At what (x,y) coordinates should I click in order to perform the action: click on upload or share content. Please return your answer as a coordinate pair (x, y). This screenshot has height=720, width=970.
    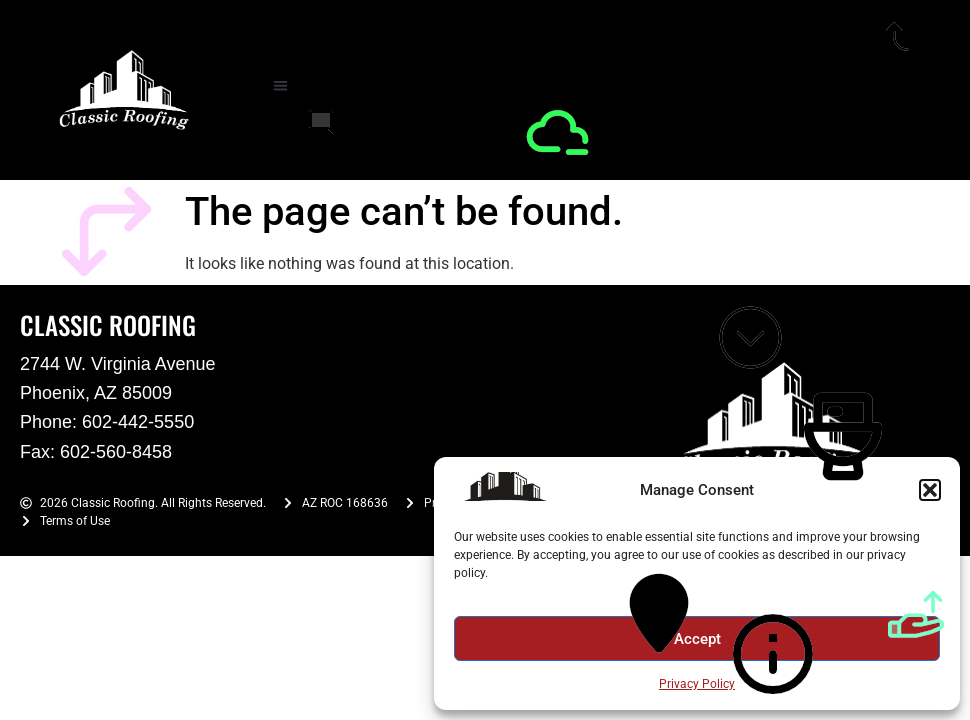
    Looking at the image, I should click on (918, 617).